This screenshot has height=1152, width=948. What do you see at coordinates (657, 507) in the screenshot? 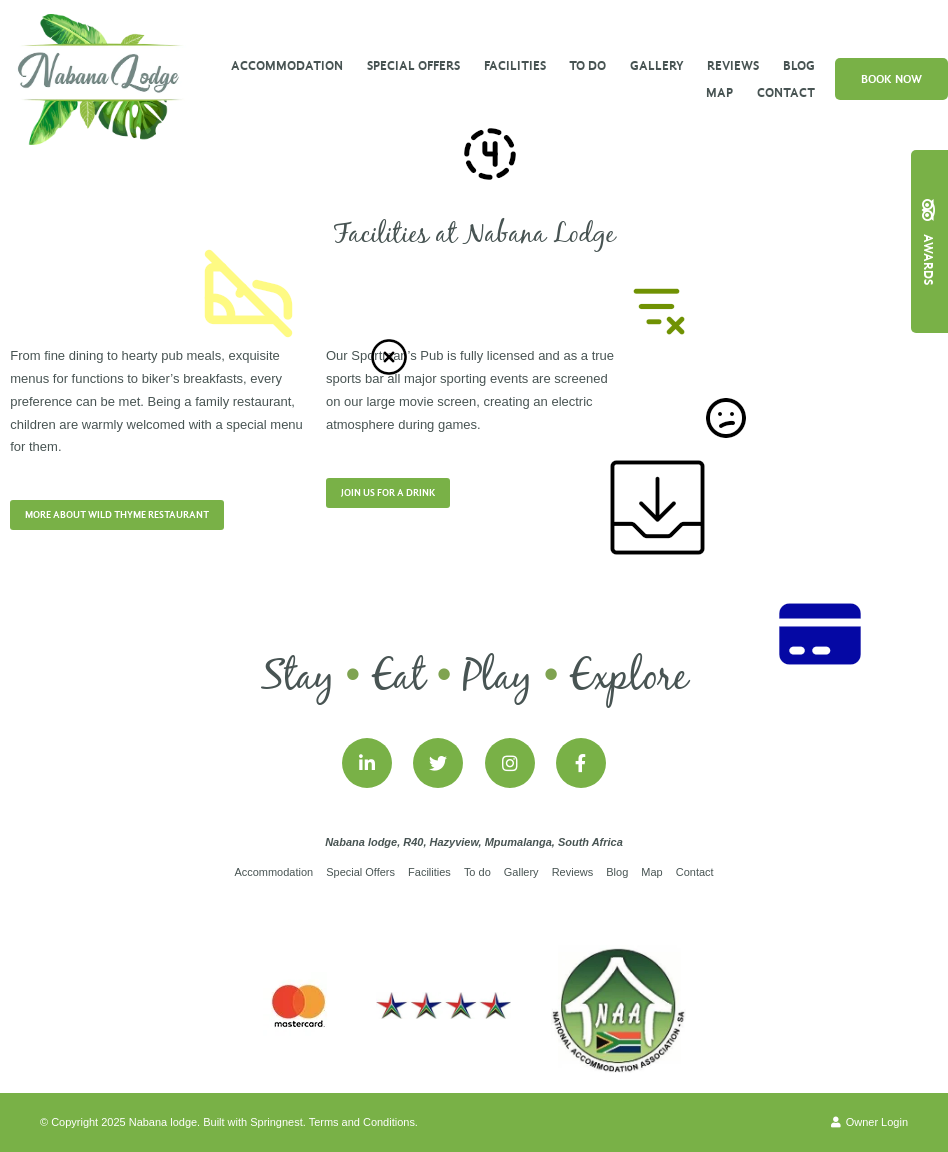
I see `download file to inbox or tray` at bounding box center [657, 507].